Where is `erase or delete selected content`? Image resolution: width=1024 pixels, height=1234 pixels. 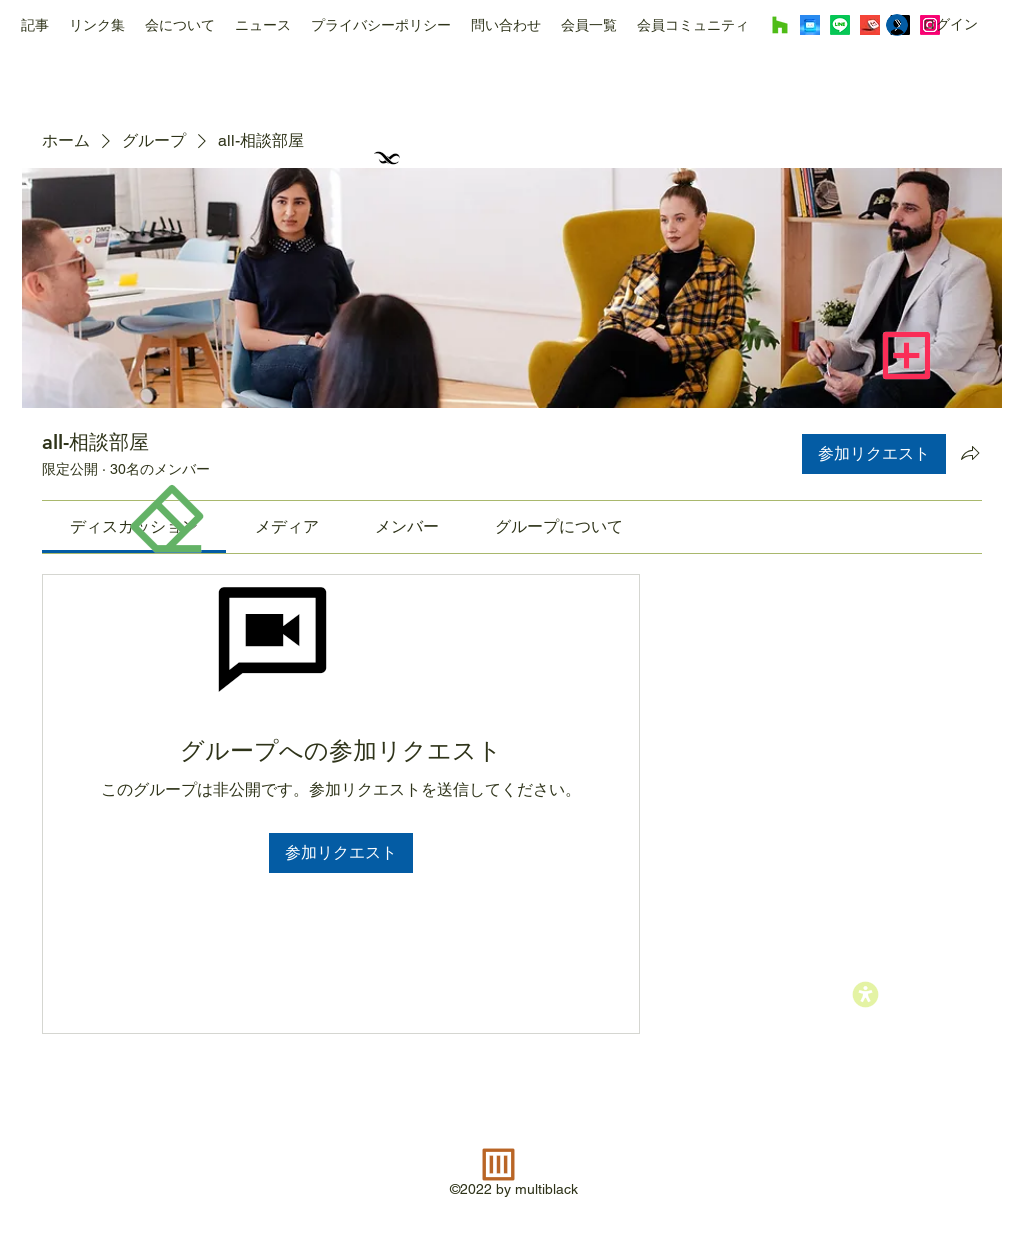
erase or delete selected content is located at coordinates (169, 520).